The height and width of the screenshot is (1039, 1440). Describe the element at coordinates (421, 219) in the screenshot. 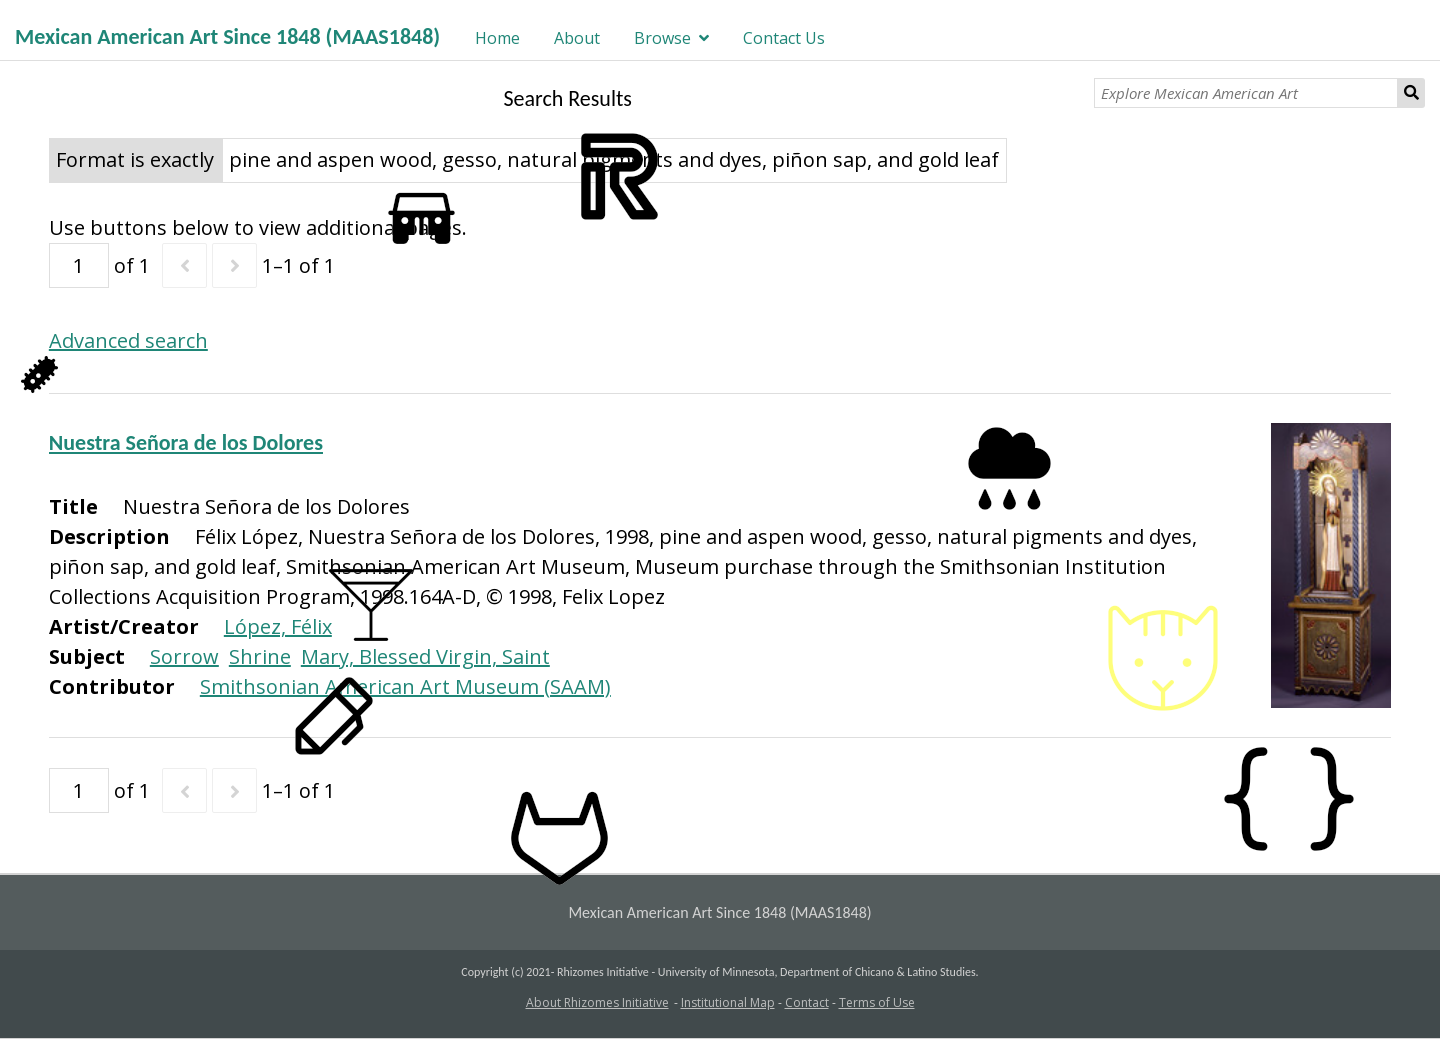

I see `select off-road or adventure vehicle type` at that location.